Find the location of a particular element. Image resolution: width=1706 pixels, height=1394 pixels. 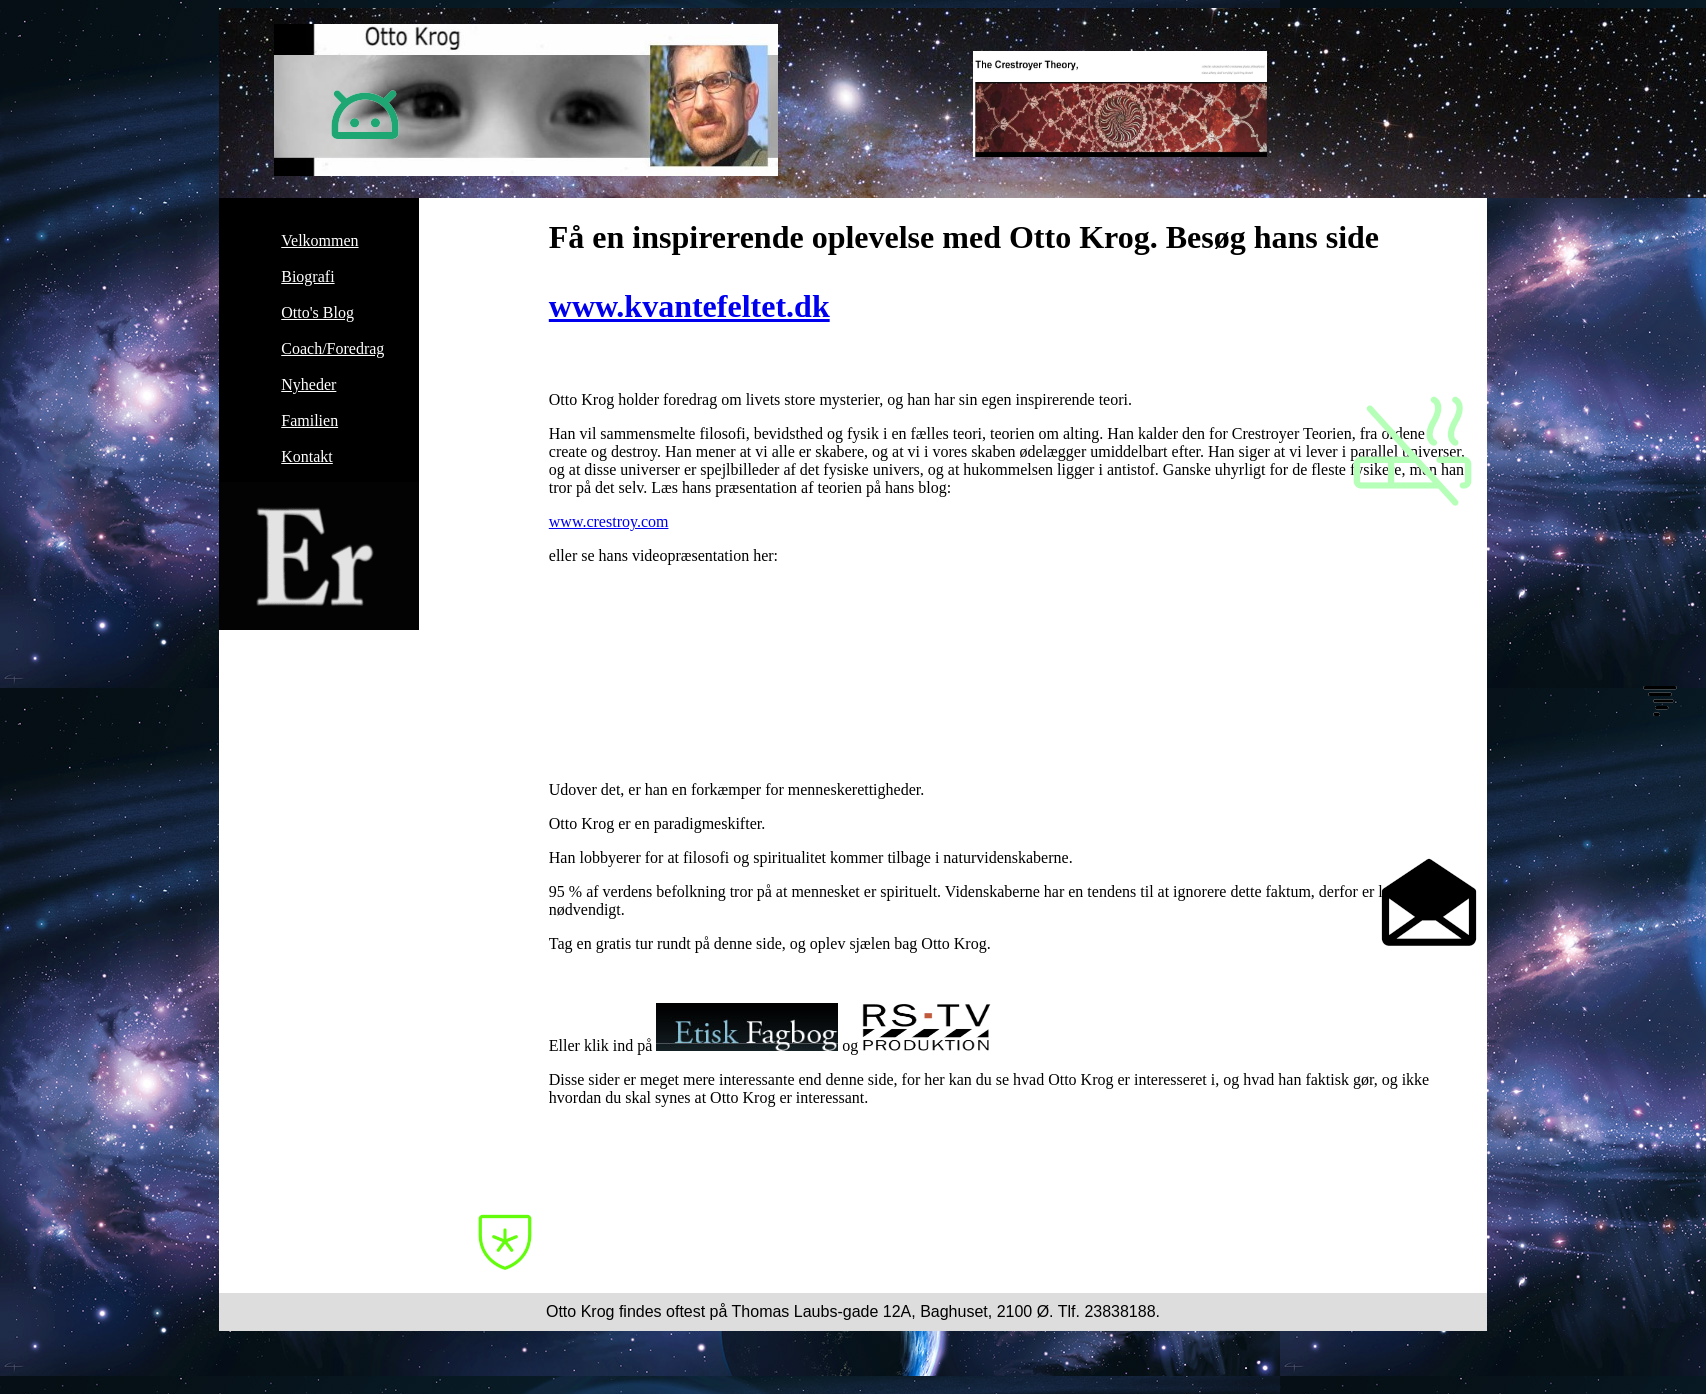

android device or operating system indicator is located at coordinates (365, 117).